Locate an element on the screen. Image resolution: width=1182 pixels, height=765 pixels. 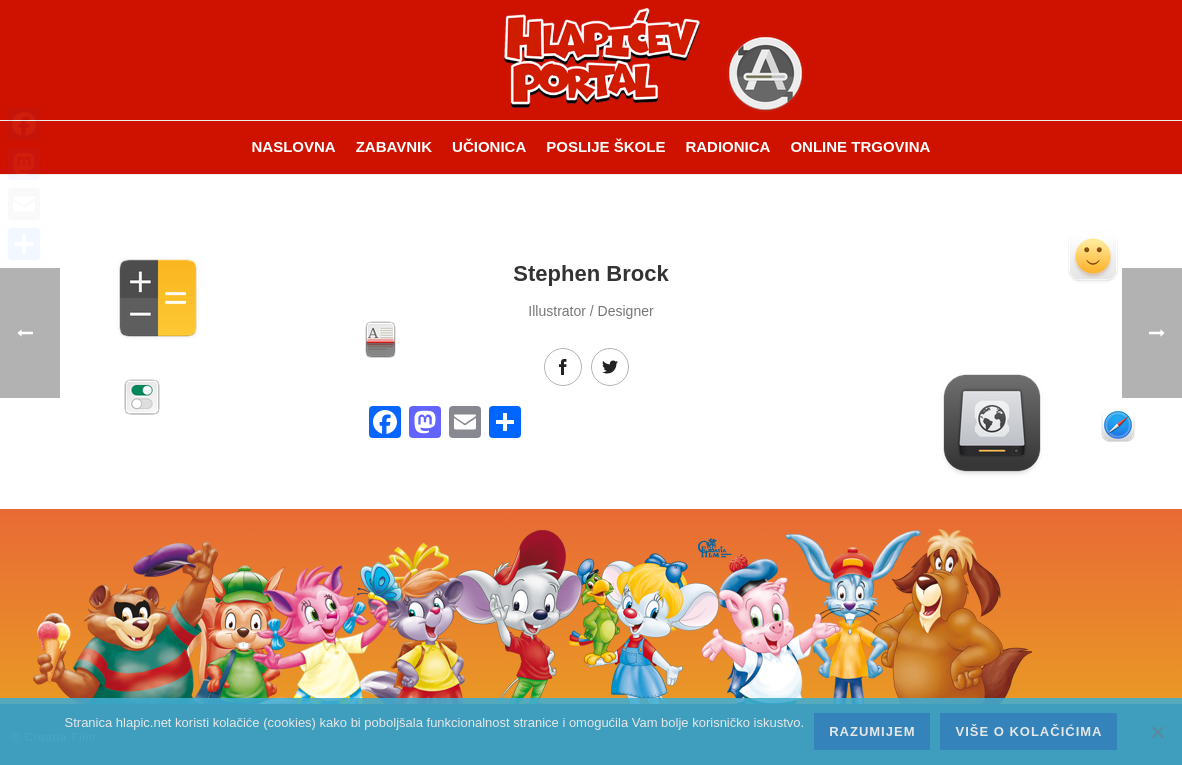
customize emoji and emoticon preferences is located at coordinates (1093, 256).